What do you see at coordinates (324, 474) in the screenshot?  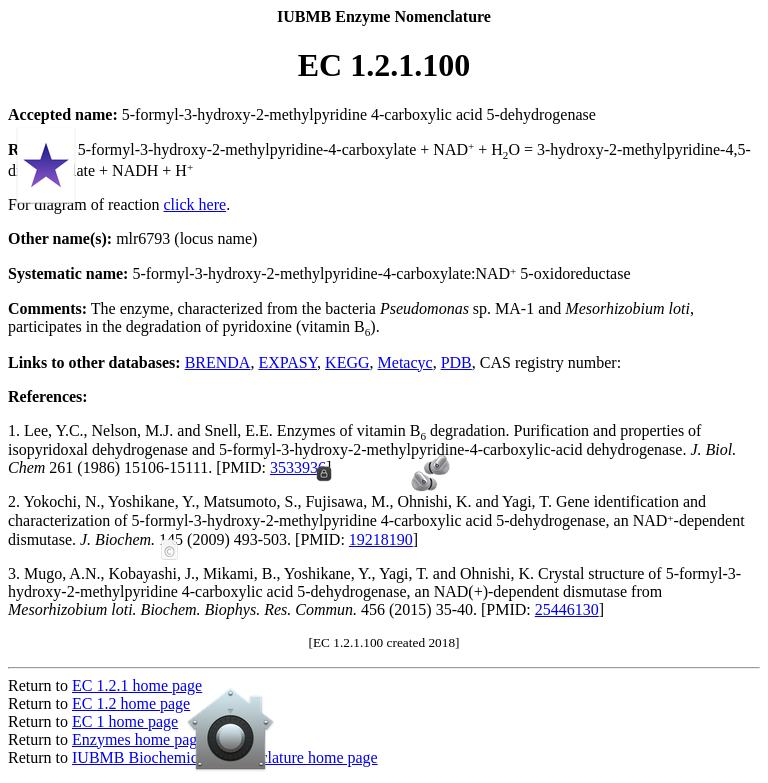 I see `access password and security settings` at bounding box center [324, 474].